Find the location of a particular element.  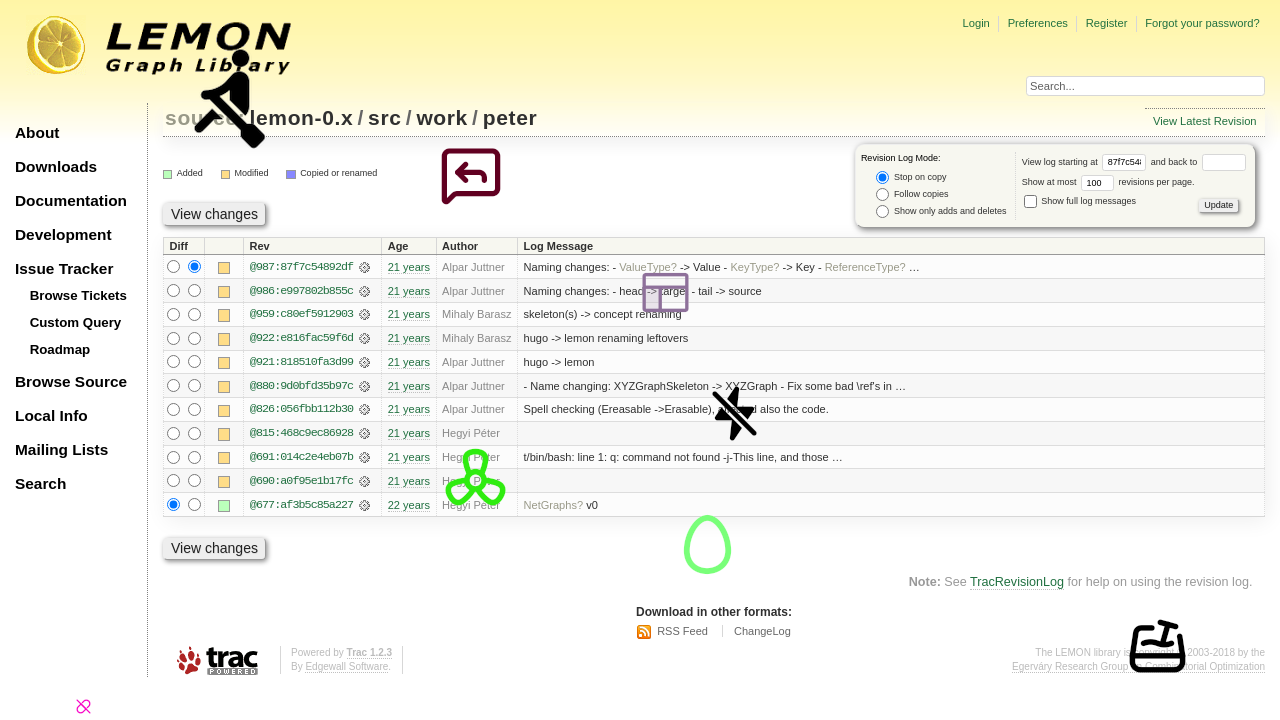

access sandbox or testing environment is located at coordinates (1157, 647).